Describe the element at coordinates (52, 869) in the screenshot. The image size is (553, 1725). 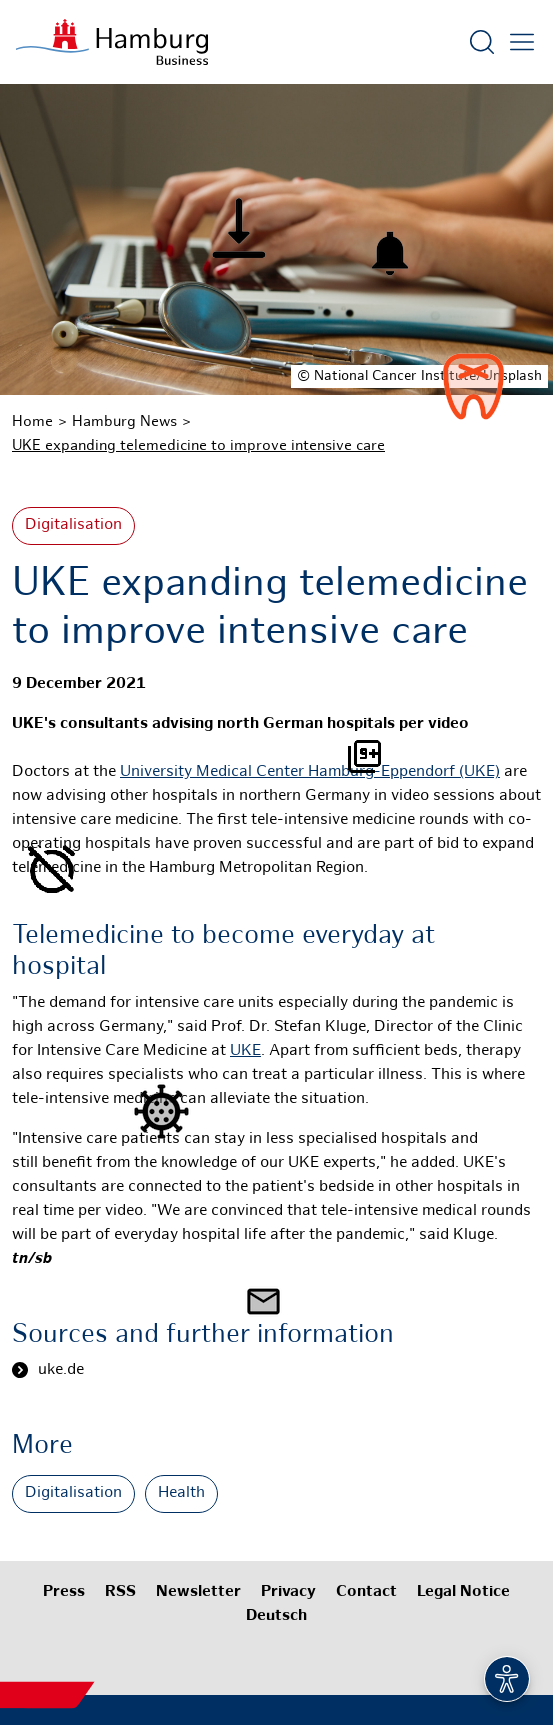
I see `disable or turn off alarm` at that location.